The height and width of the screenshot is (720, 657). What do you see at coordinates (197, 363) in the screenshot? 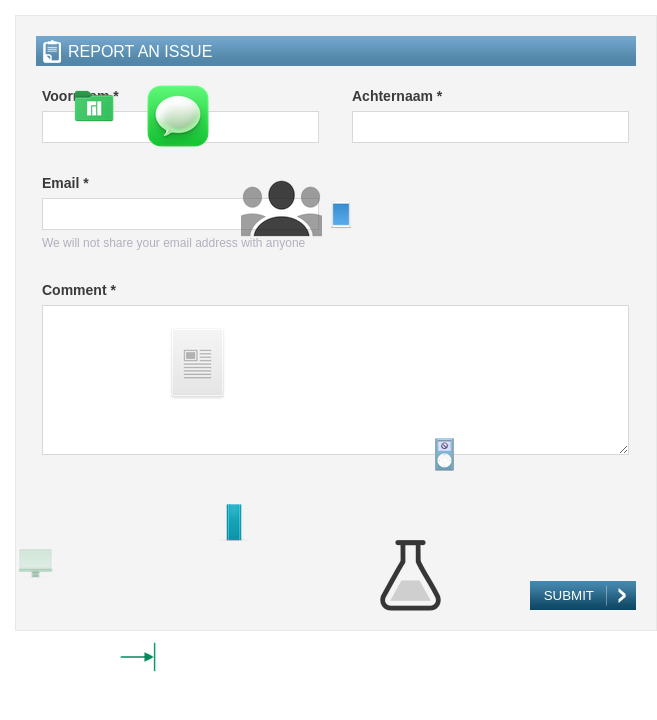
I see `document template file type` at bounding box center [197, 363].